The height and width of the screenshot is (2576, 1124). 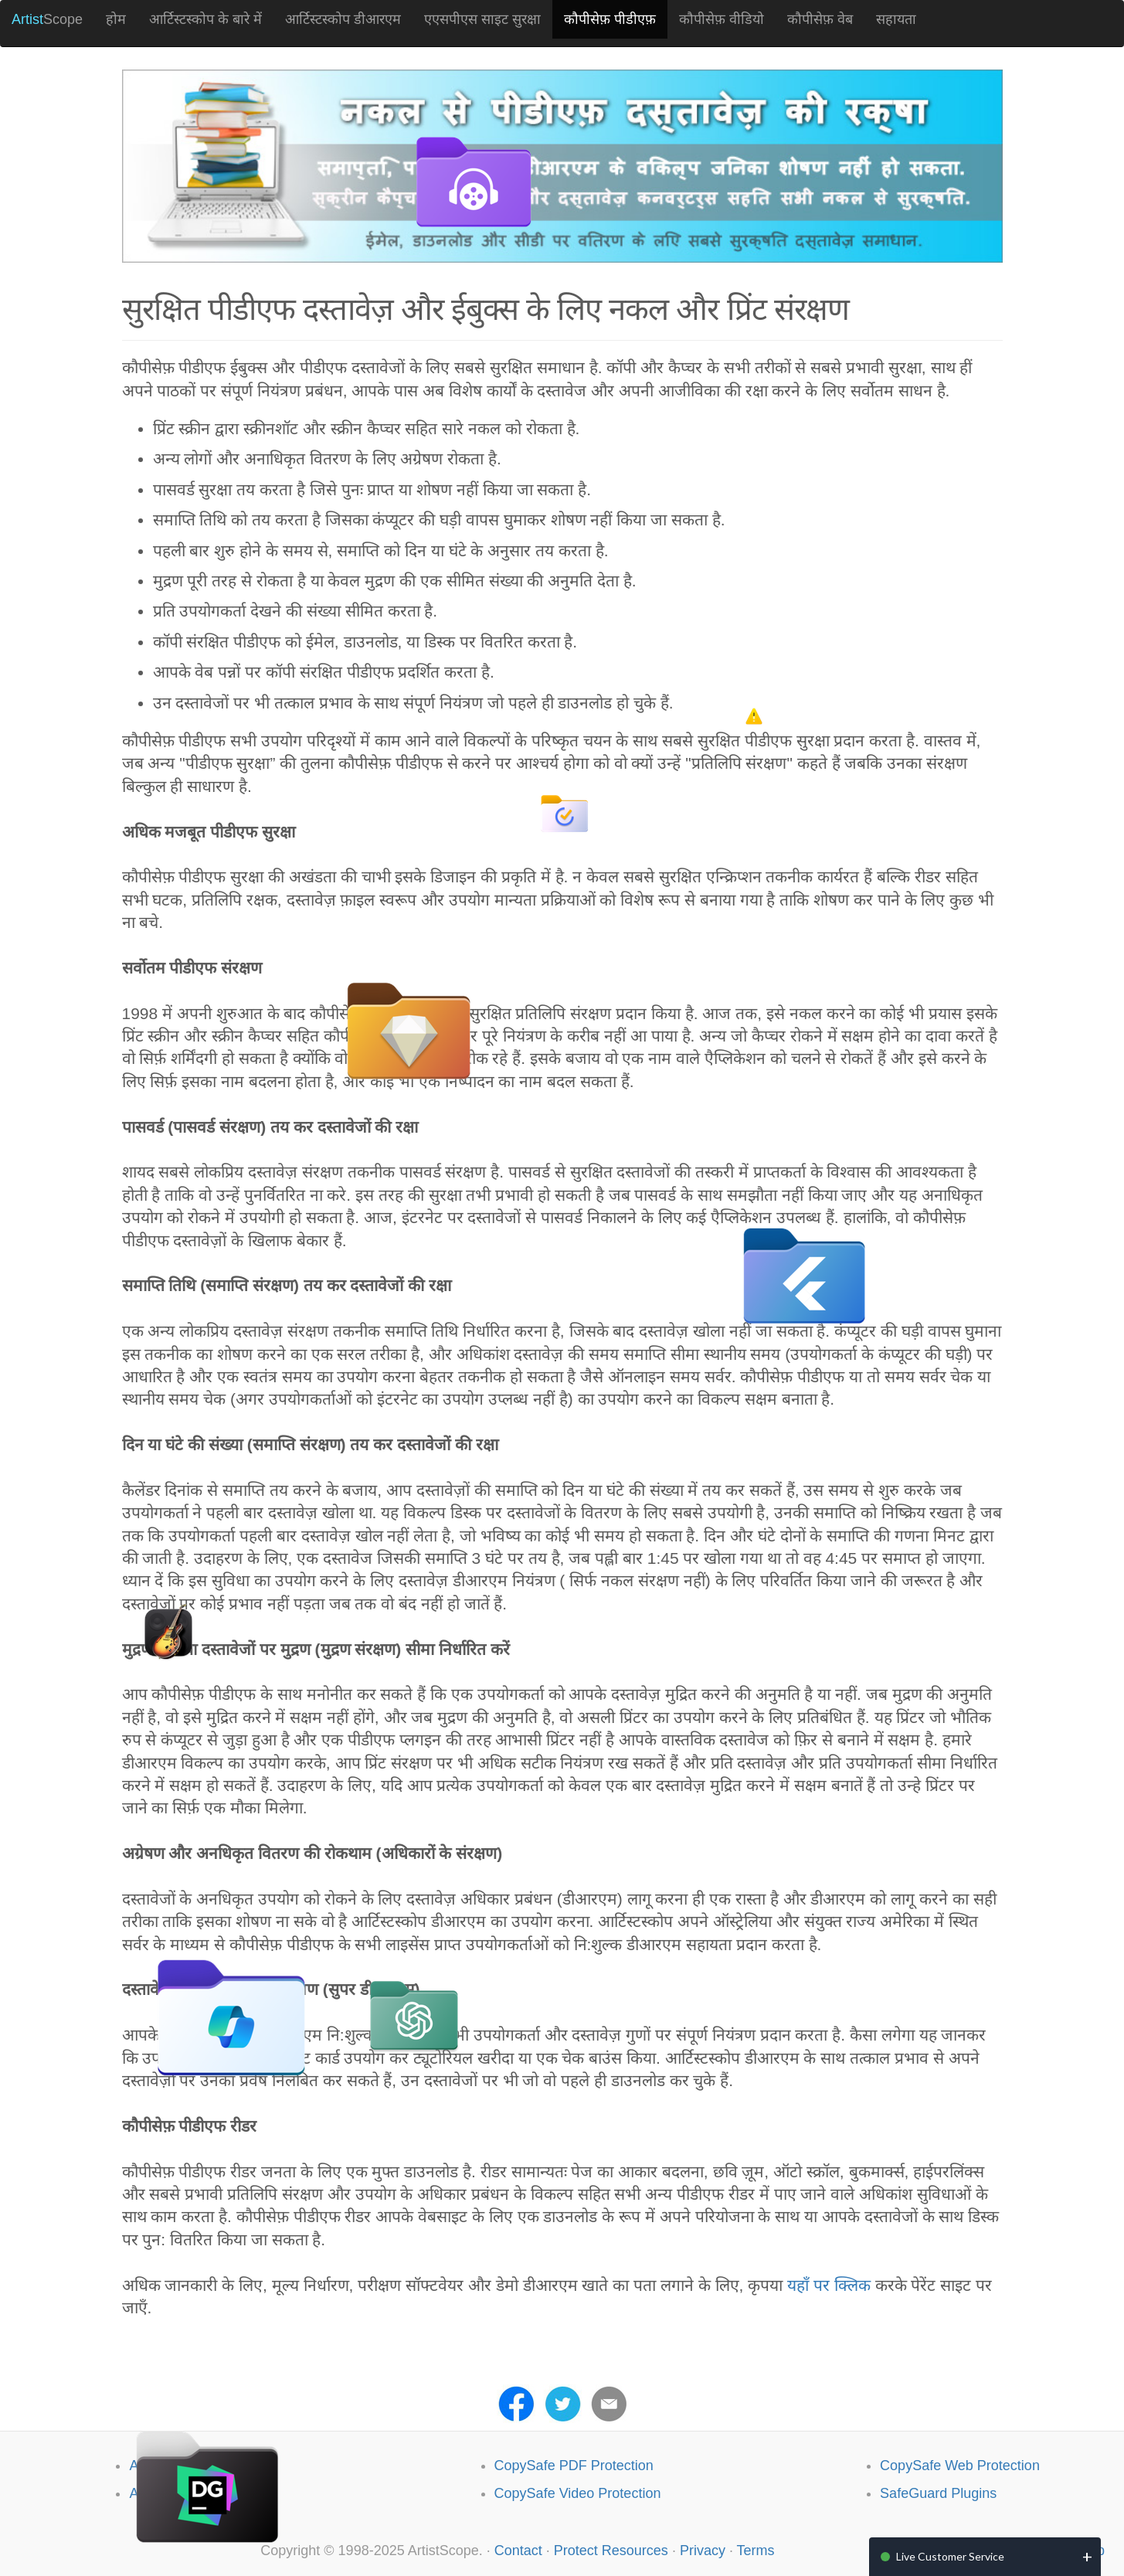 I want to click on open folder containing Microsoft Copilot files, so click(x=230, y=2021).